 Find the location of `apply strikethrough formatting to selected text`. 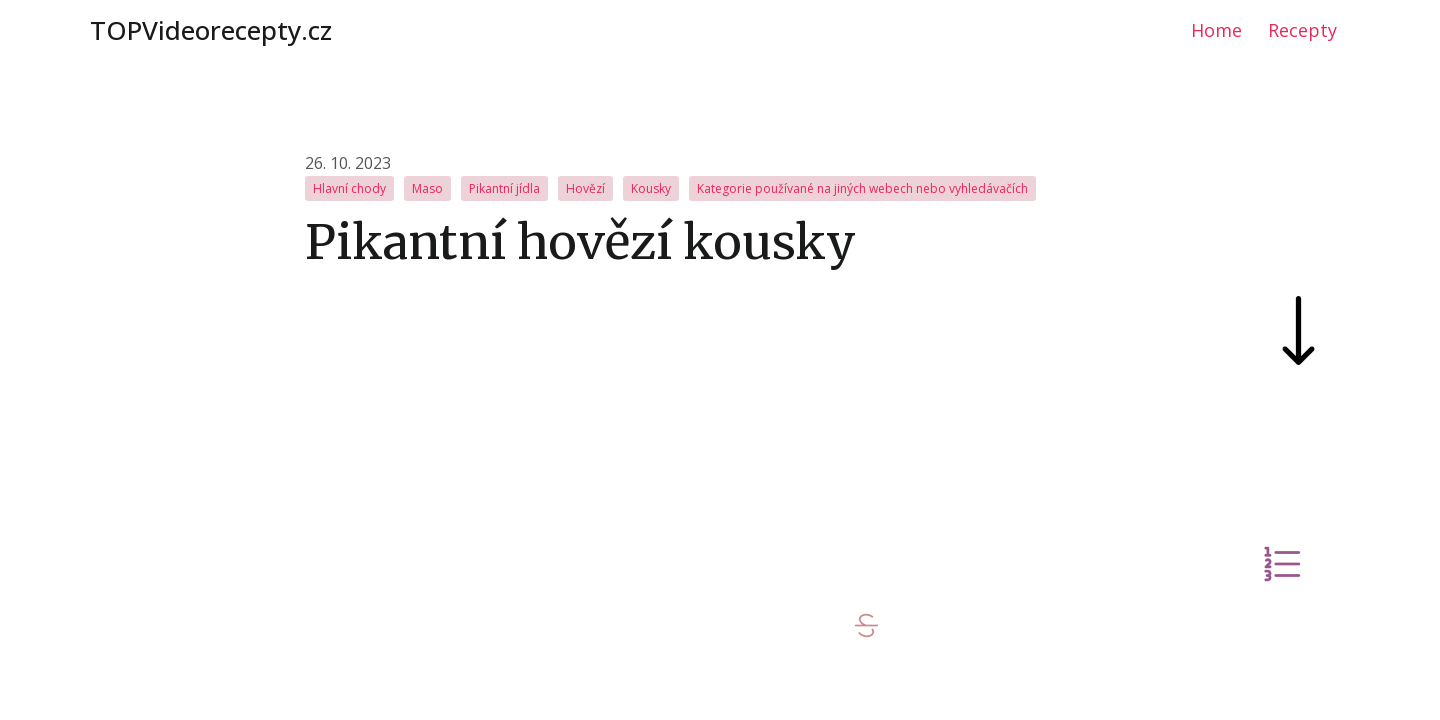

apply strikethrough formatting to selected text is located at coordinates (866, 625).